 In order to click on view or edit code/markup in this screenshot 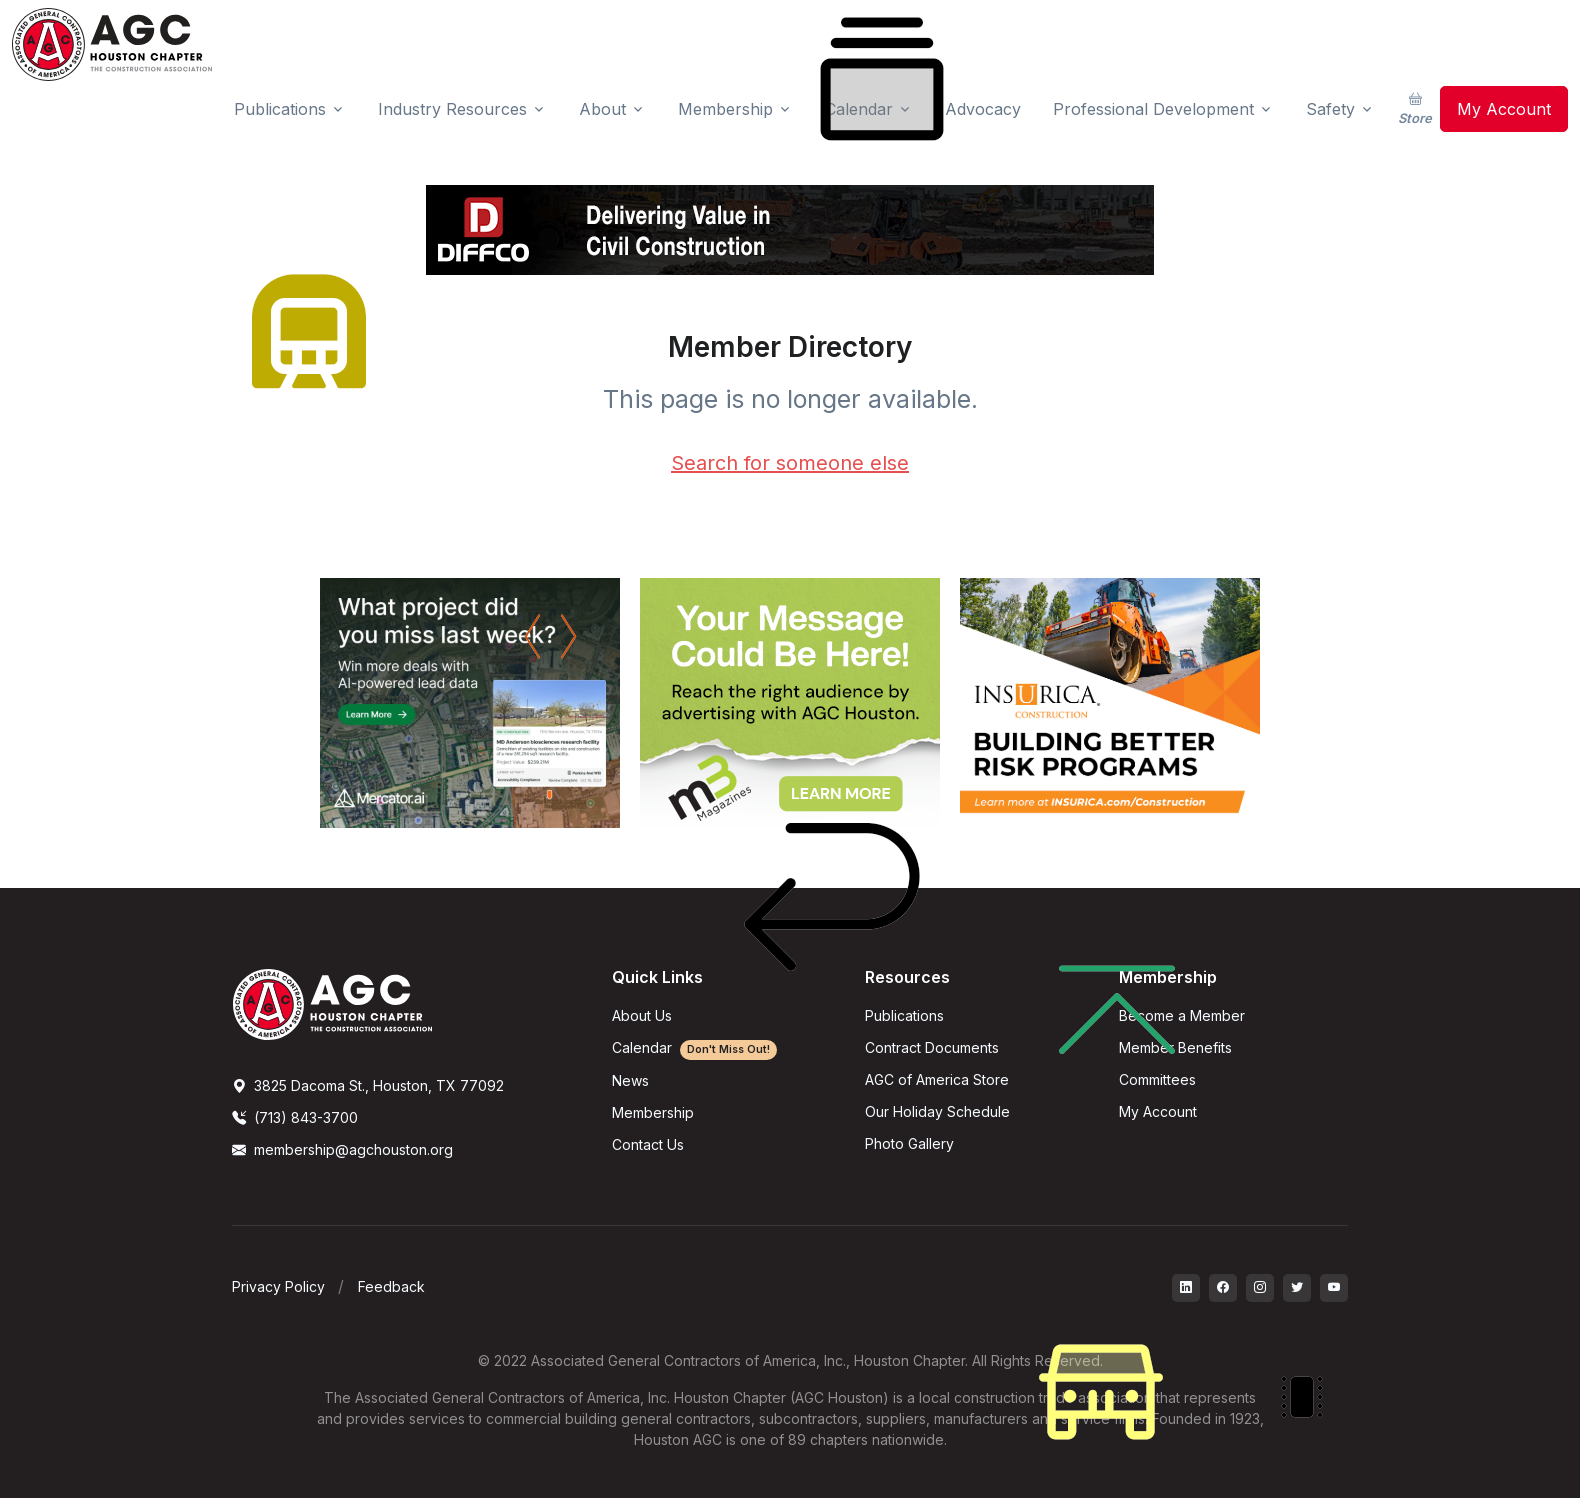, I will do `click(550, 636)`.